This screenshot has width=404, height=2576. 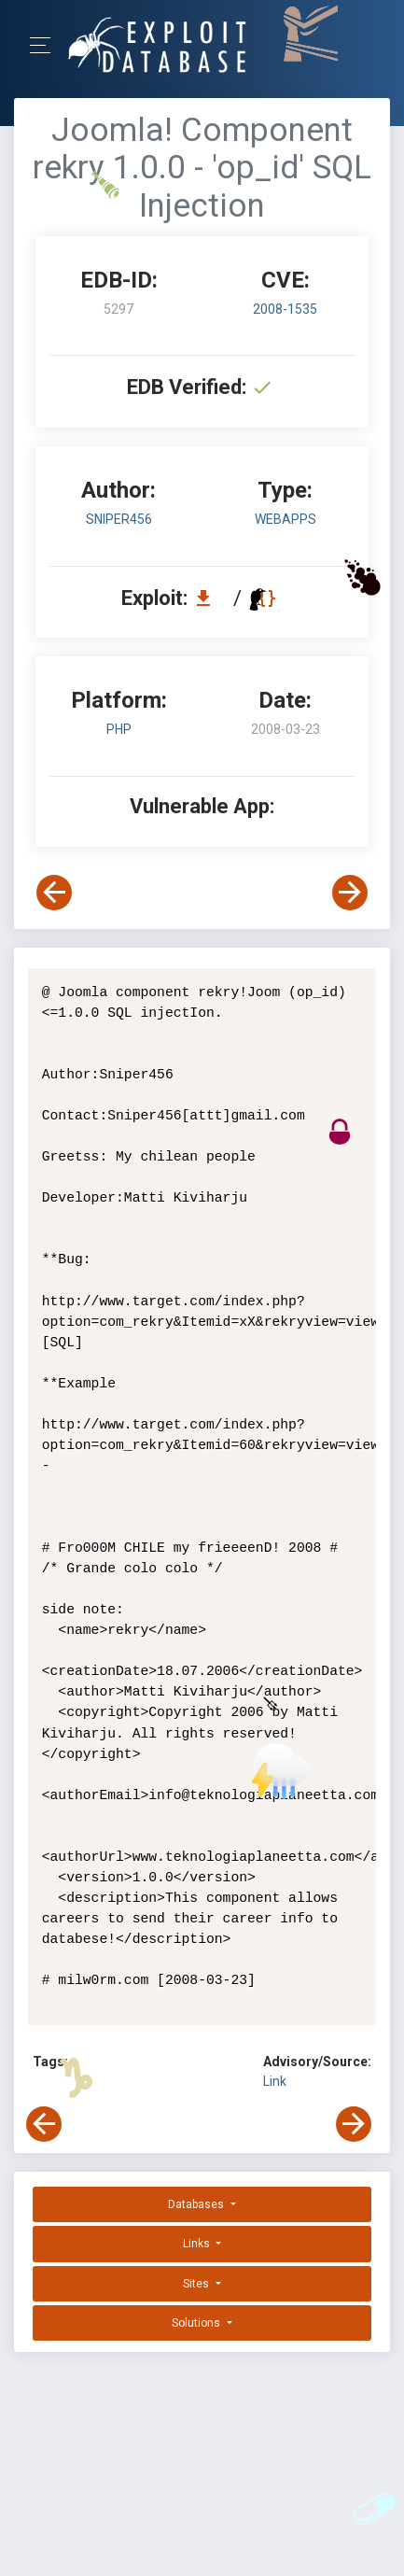 I want to click on raven or crow icon for a messaging or mail feature, so click(x=256, y=599).